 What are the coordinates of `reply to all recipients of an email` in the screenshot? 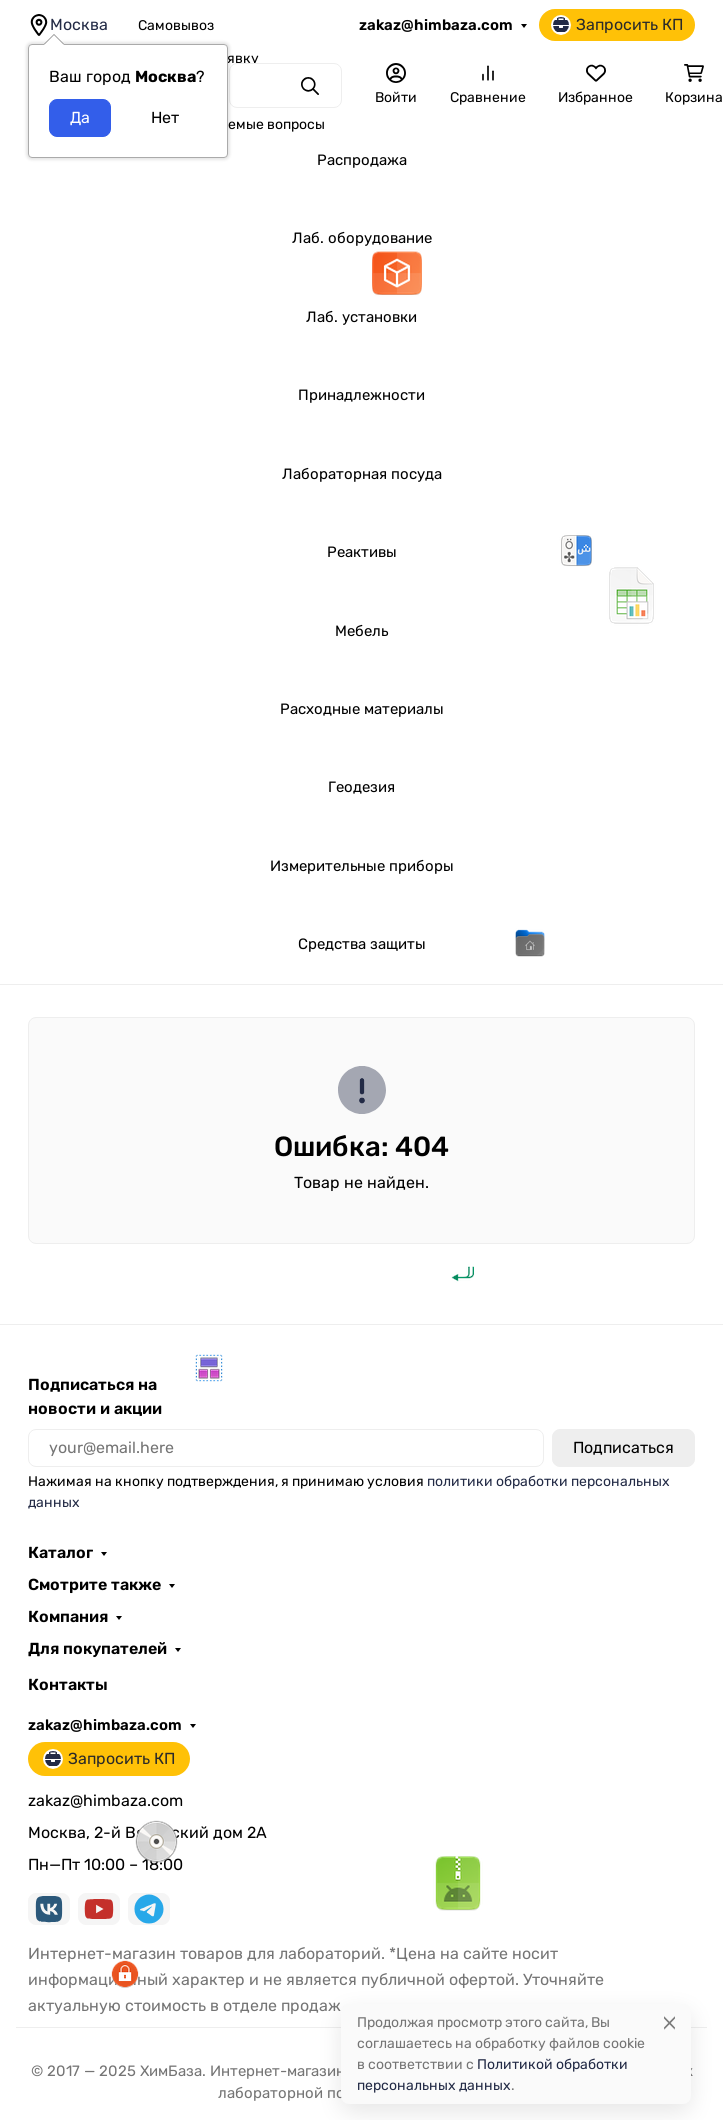 It's located at (462, 1272).